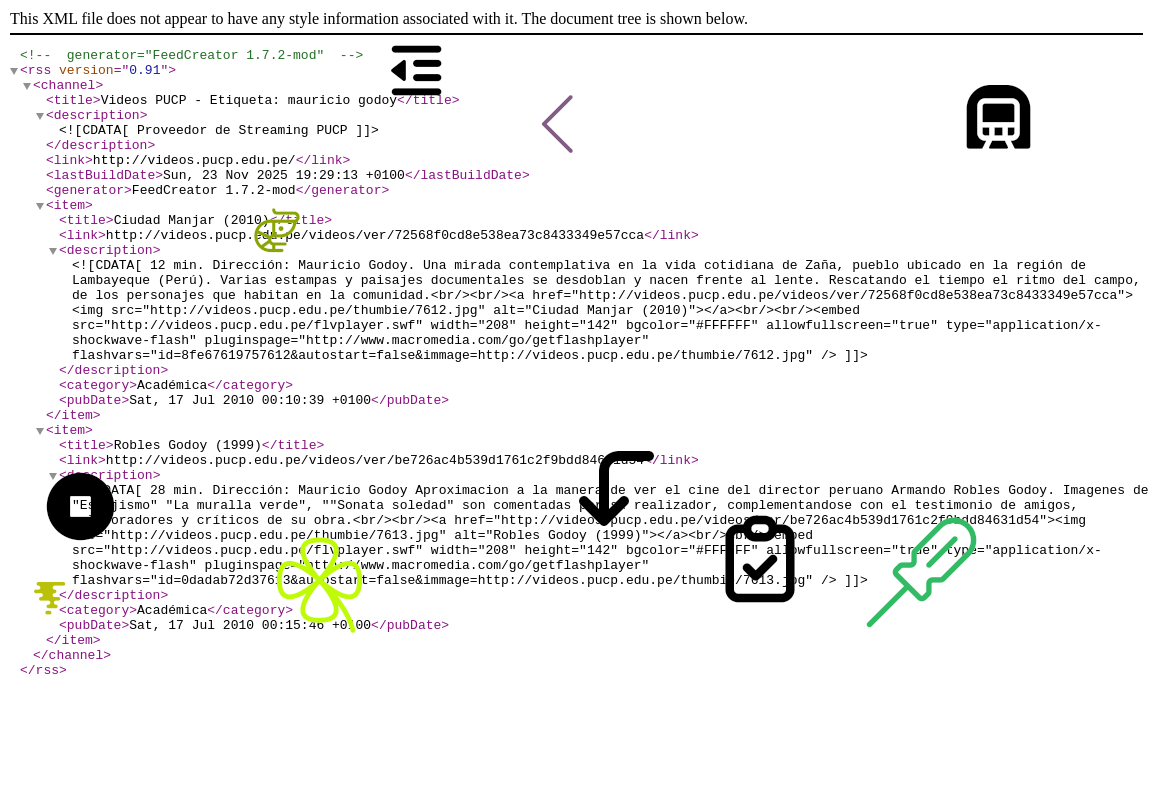  Describe the element at coordinates (80, 506) in the screenshot. I see `stop media playback` at that location.